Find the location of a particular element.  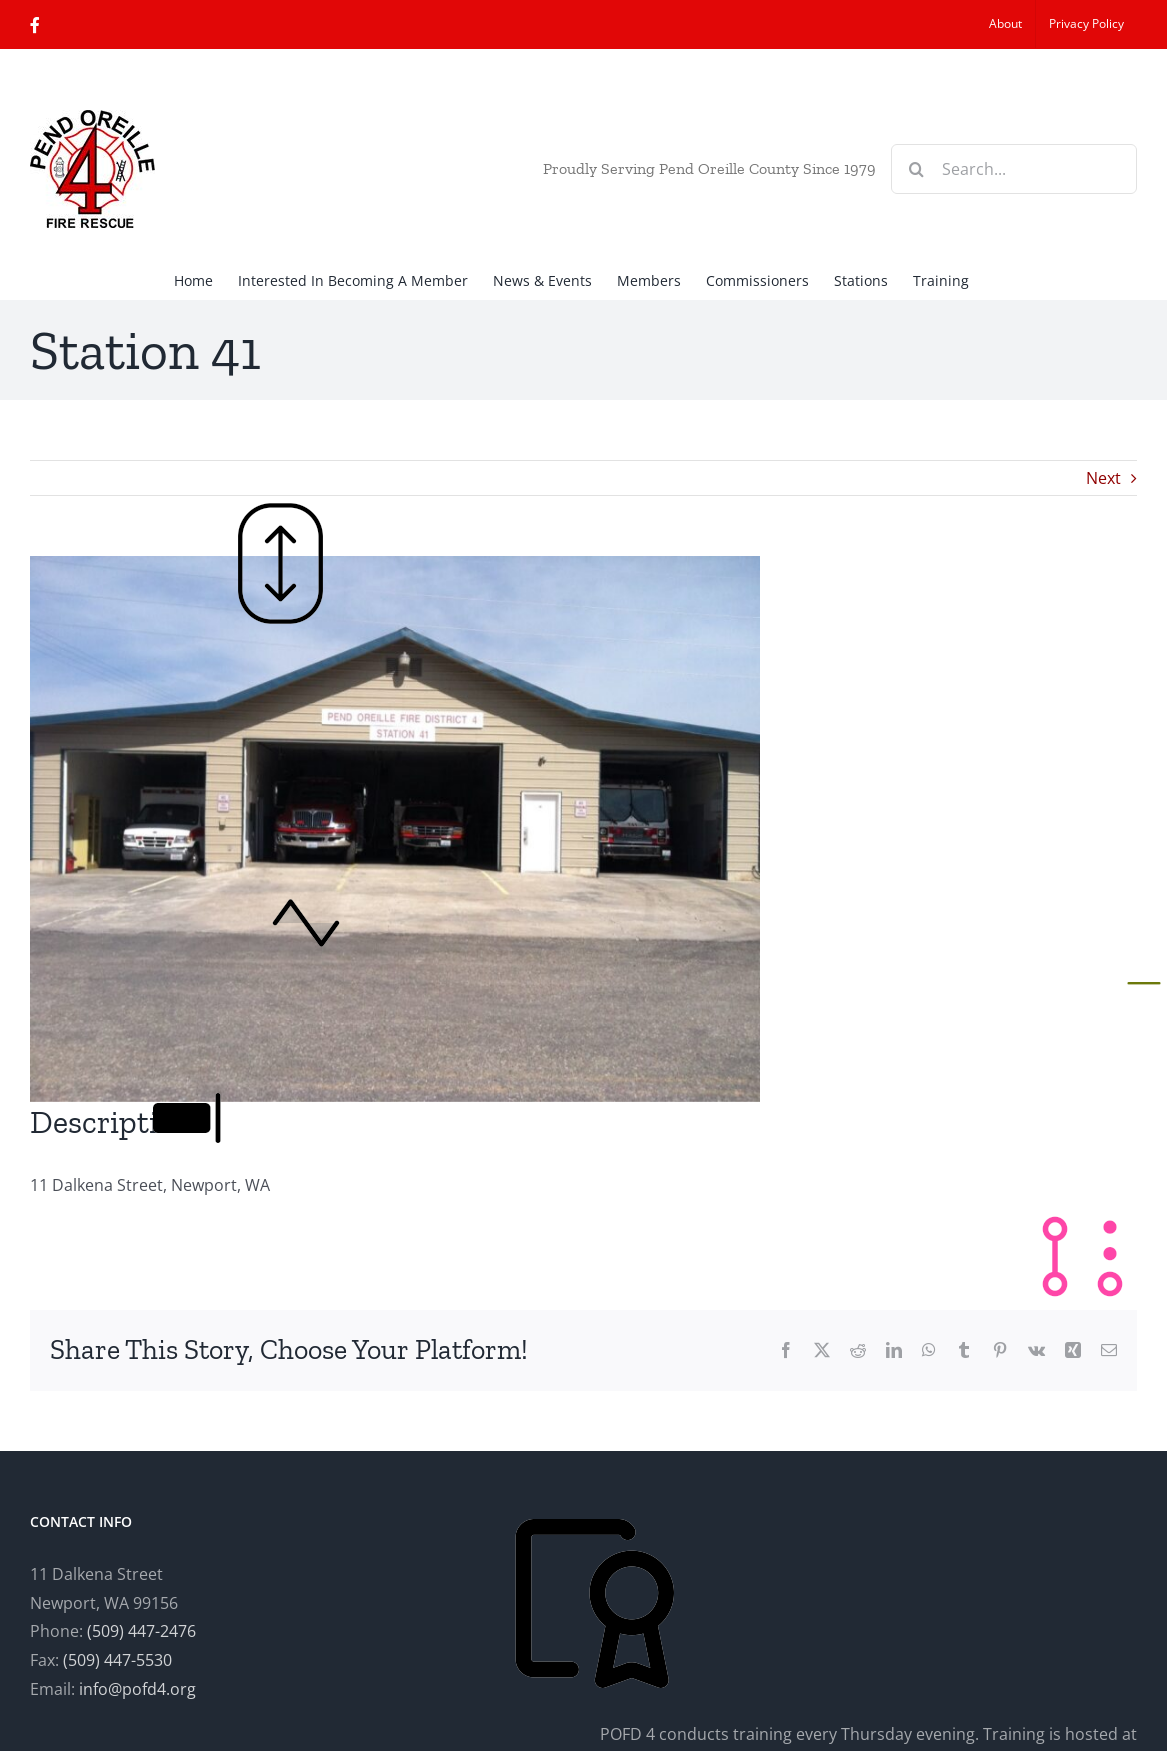

insert a horizontal divider line is located at coordinates (1144, 982).